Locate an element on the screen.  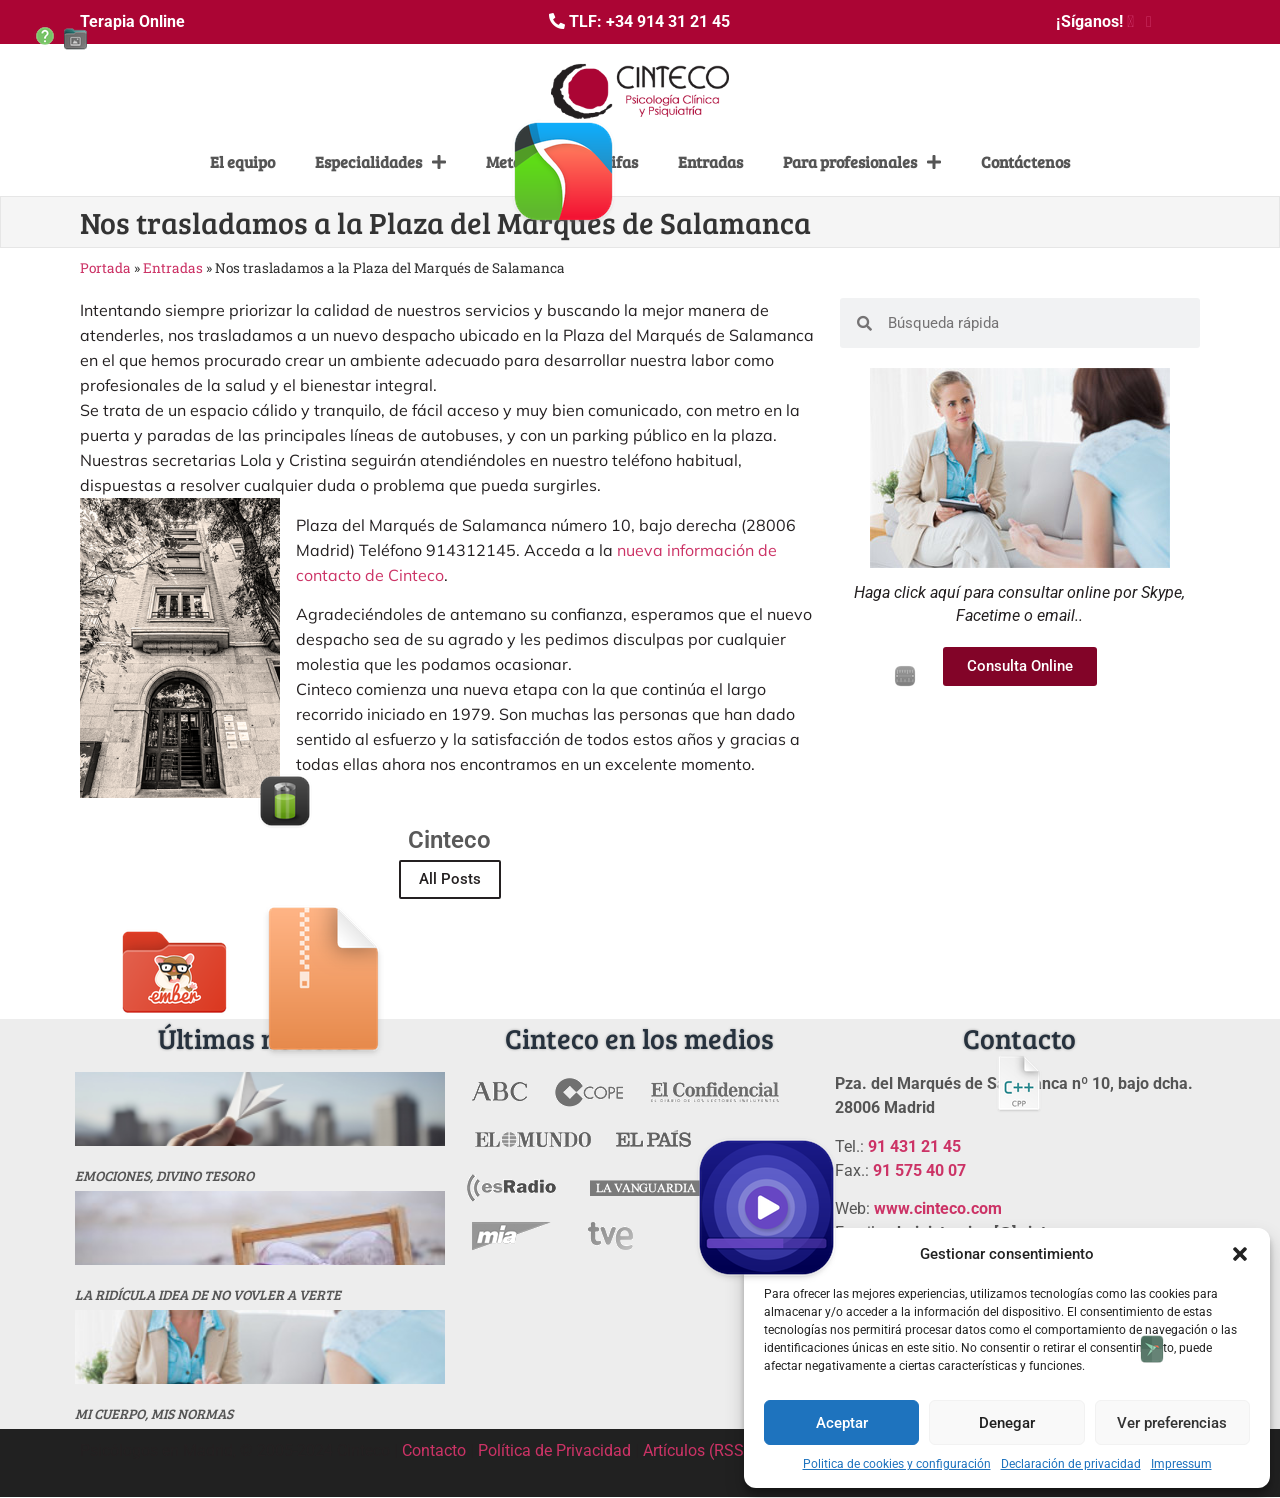
indicates unknown or unrecognized file status is located at coordinates (45, 36).